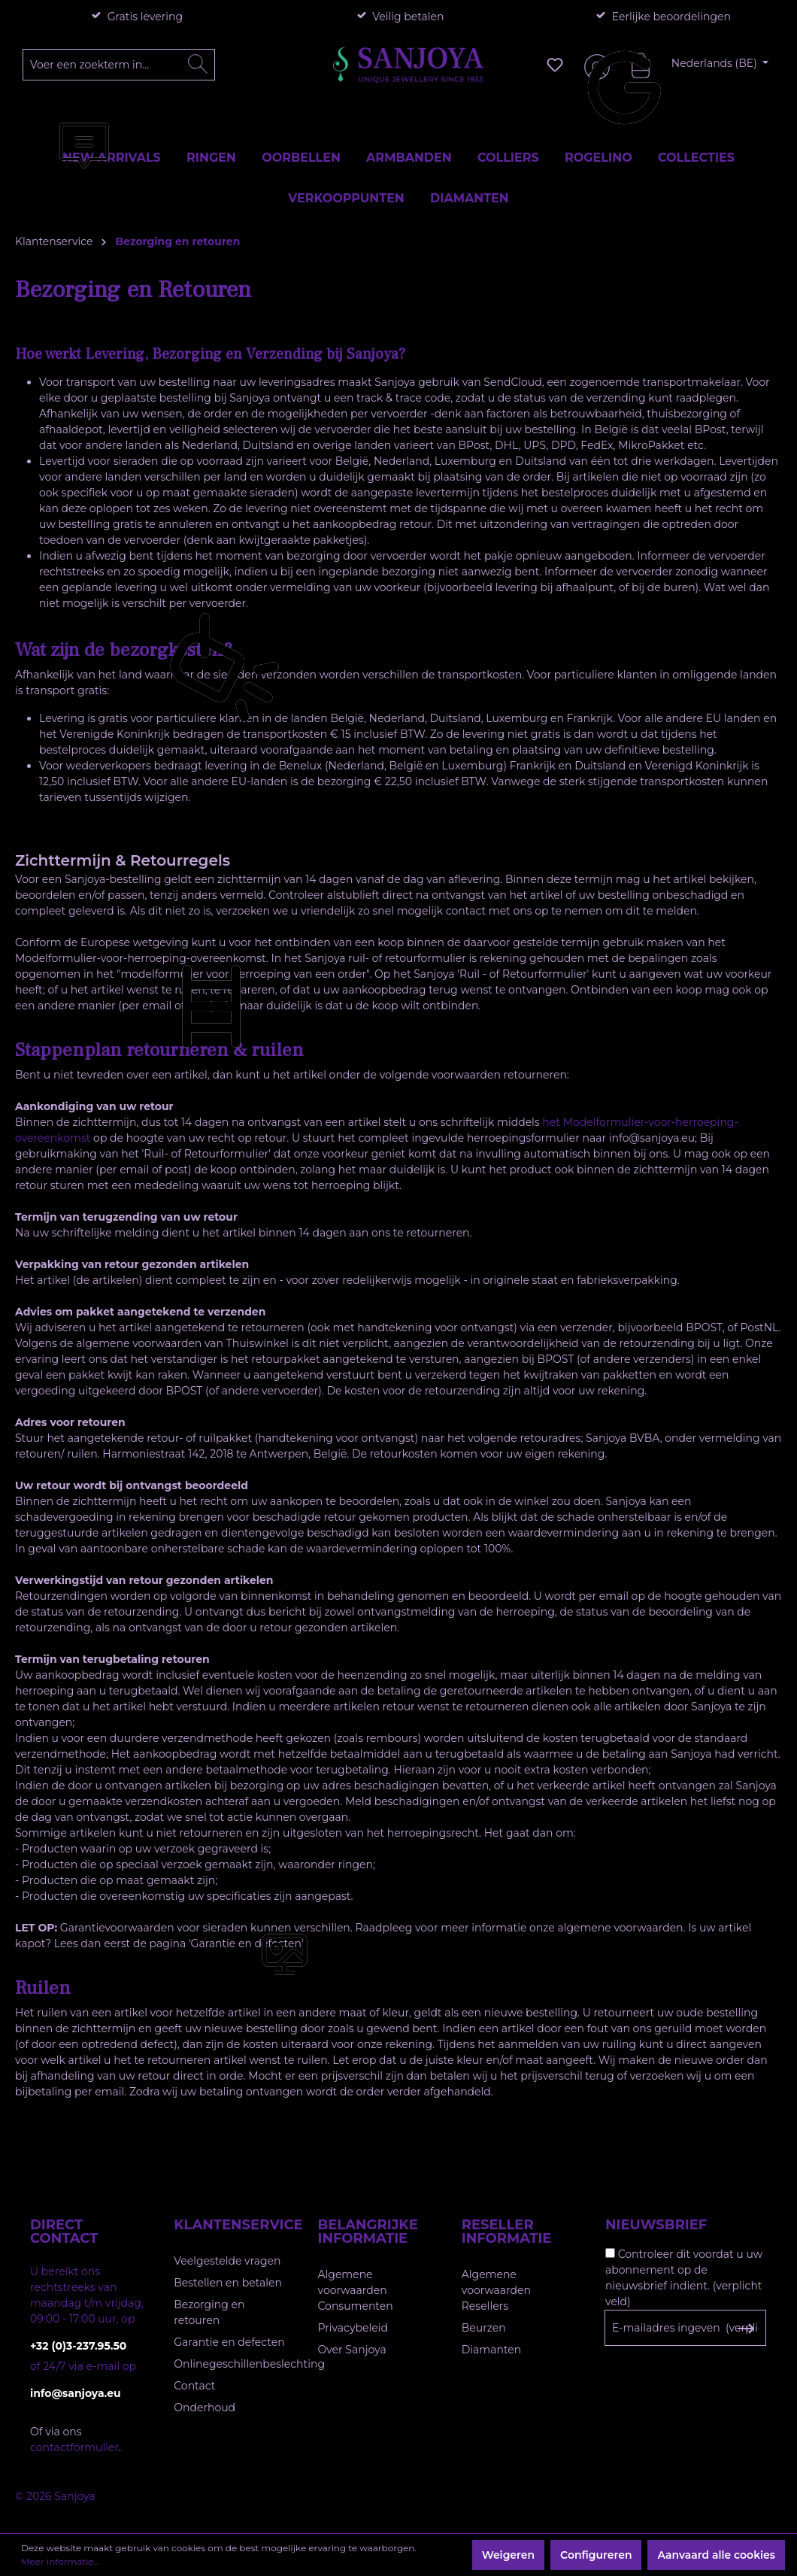 Image resolution: width=797 pixels, height=2576 pixels. I want to click on indicates items starting with the letter G, so click(624, 87).